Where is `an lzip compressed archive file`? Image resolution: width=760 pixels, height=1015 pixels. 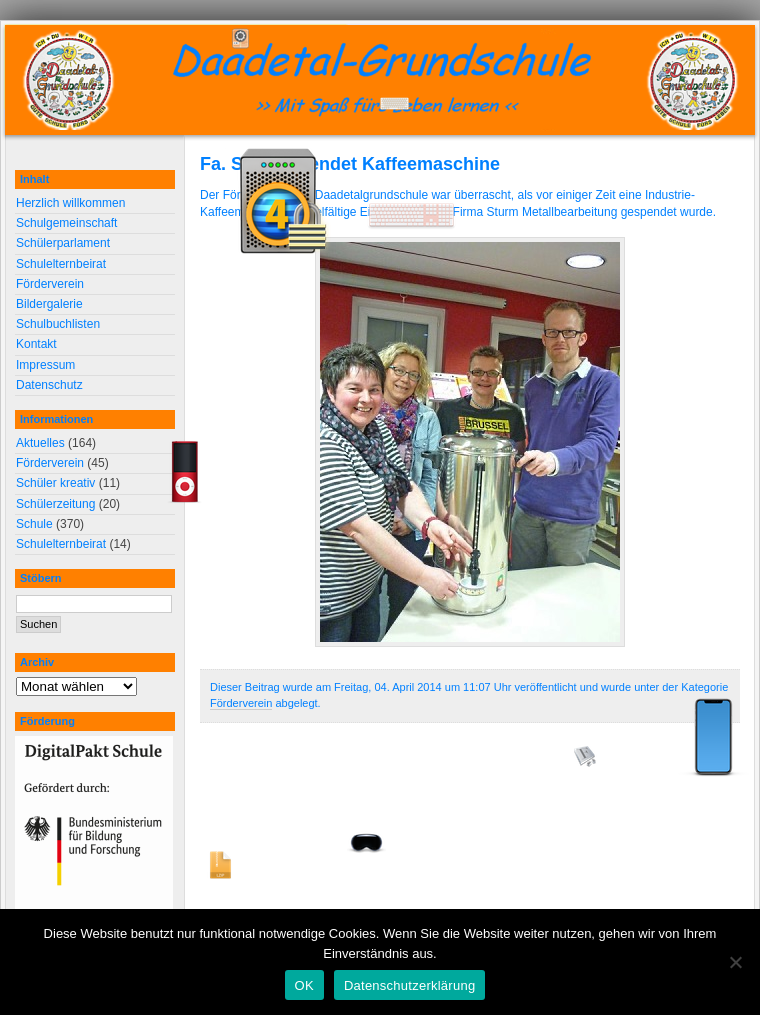
an lzip compressed archive file is located at coordinates (220, 865).